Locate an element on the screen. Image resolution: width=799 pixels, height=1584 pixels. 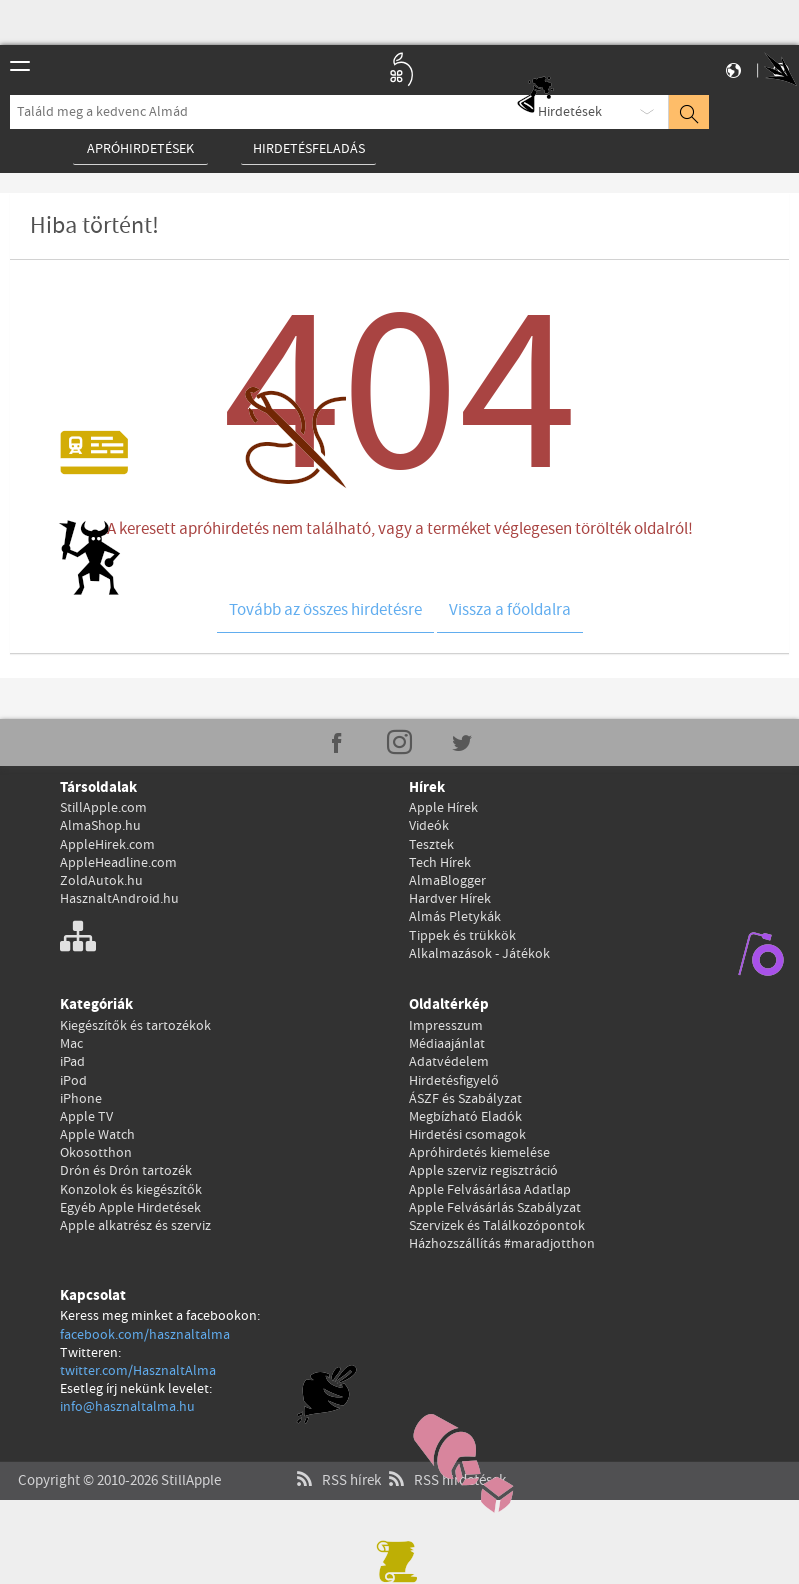
equip or select paper arrows as ammunition is located at coordinates (780, 69).